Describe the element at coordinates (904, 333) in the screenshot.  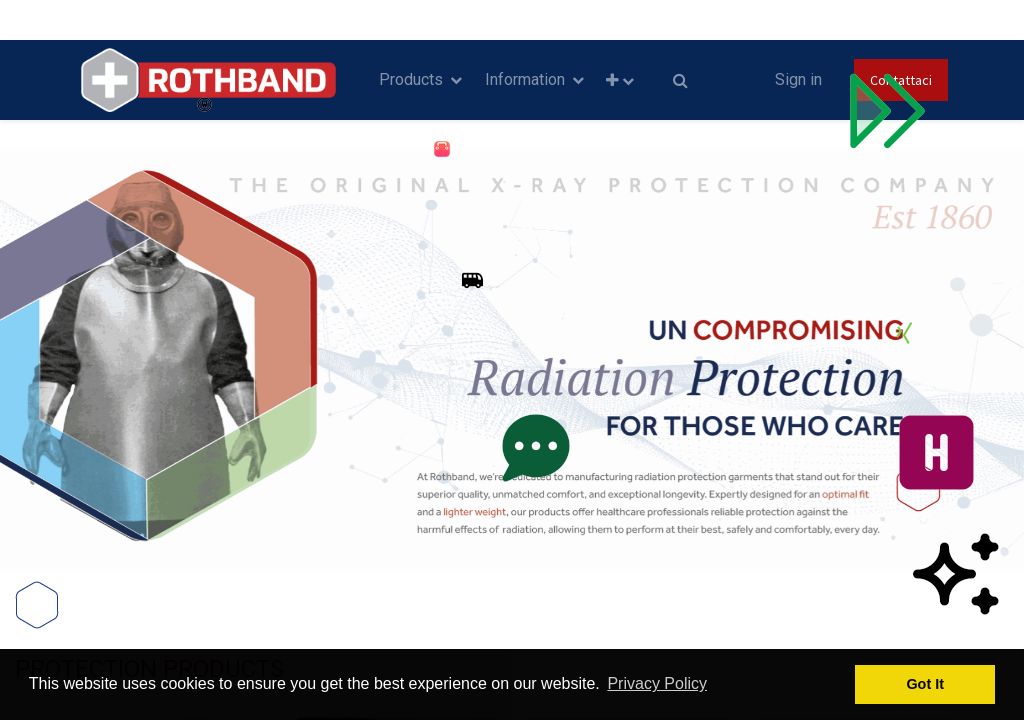
I see `connect with xing professional network` at that location.